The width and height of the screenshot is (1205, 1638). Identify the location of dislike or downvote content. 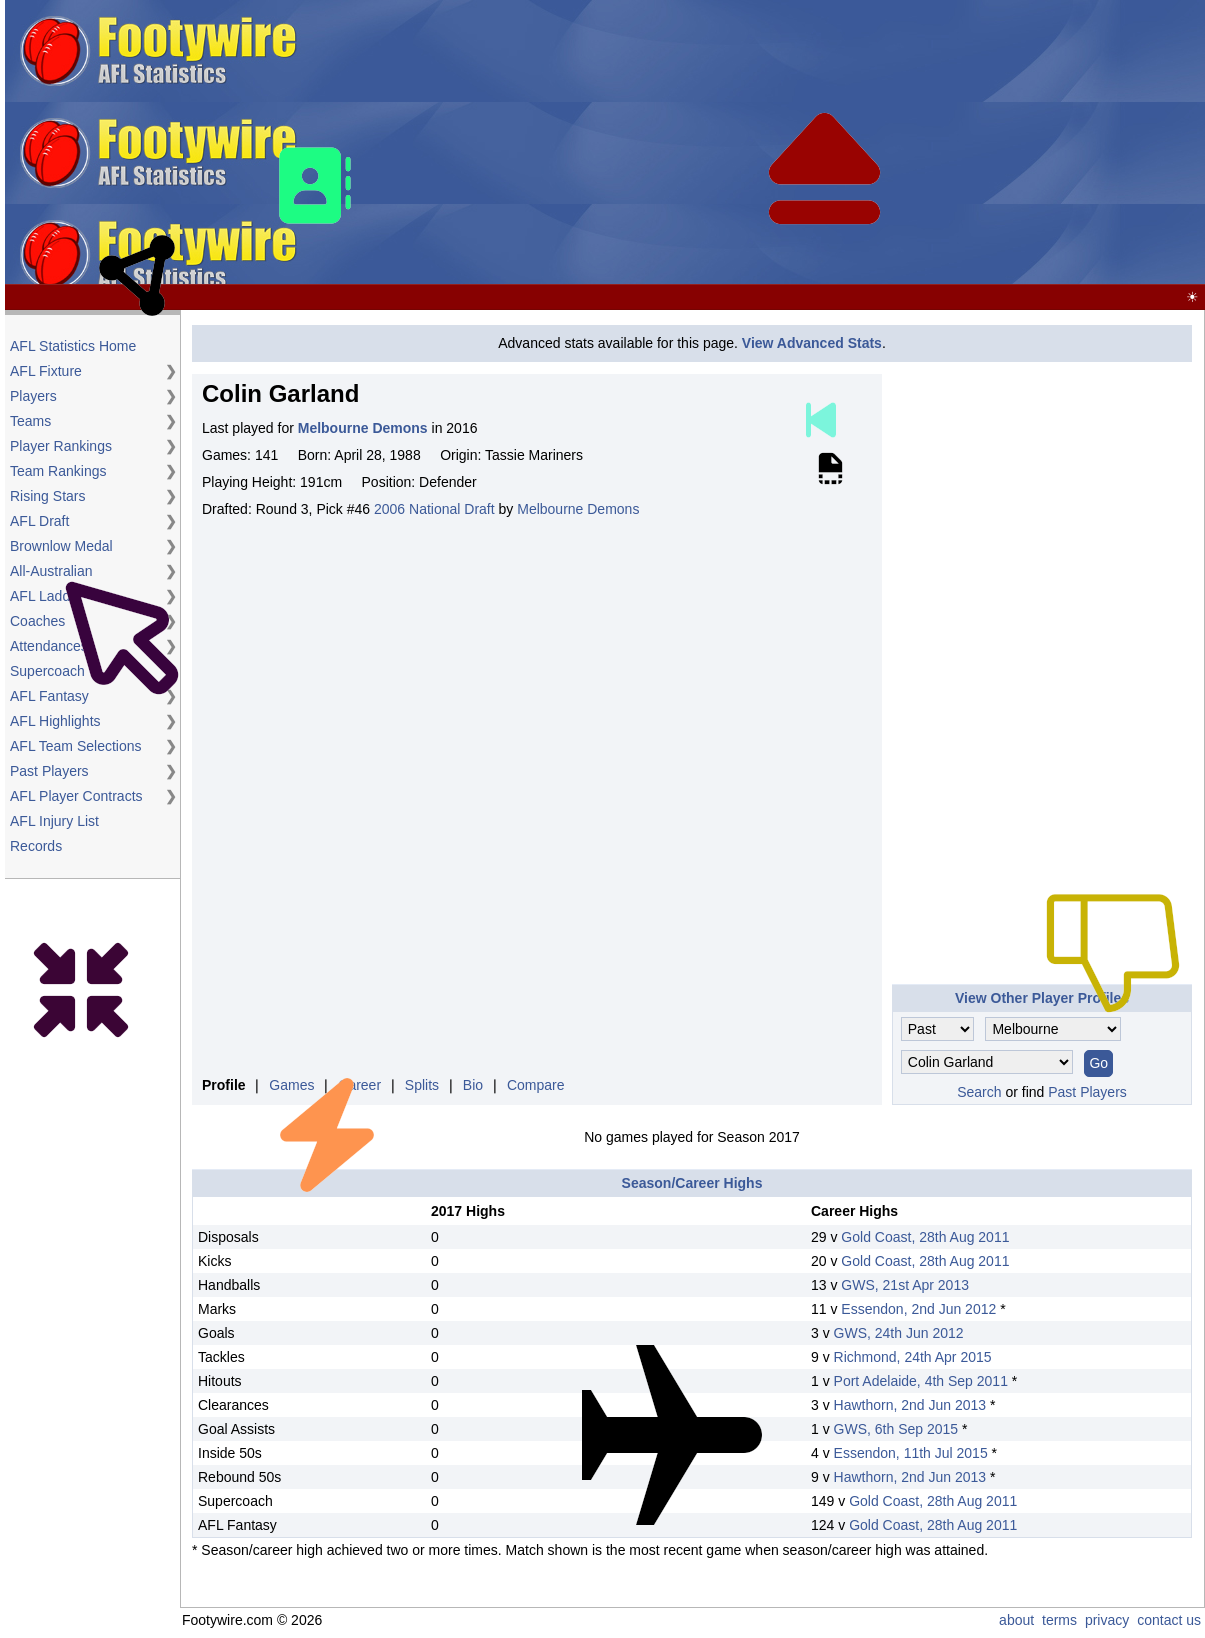
(1113, 946).